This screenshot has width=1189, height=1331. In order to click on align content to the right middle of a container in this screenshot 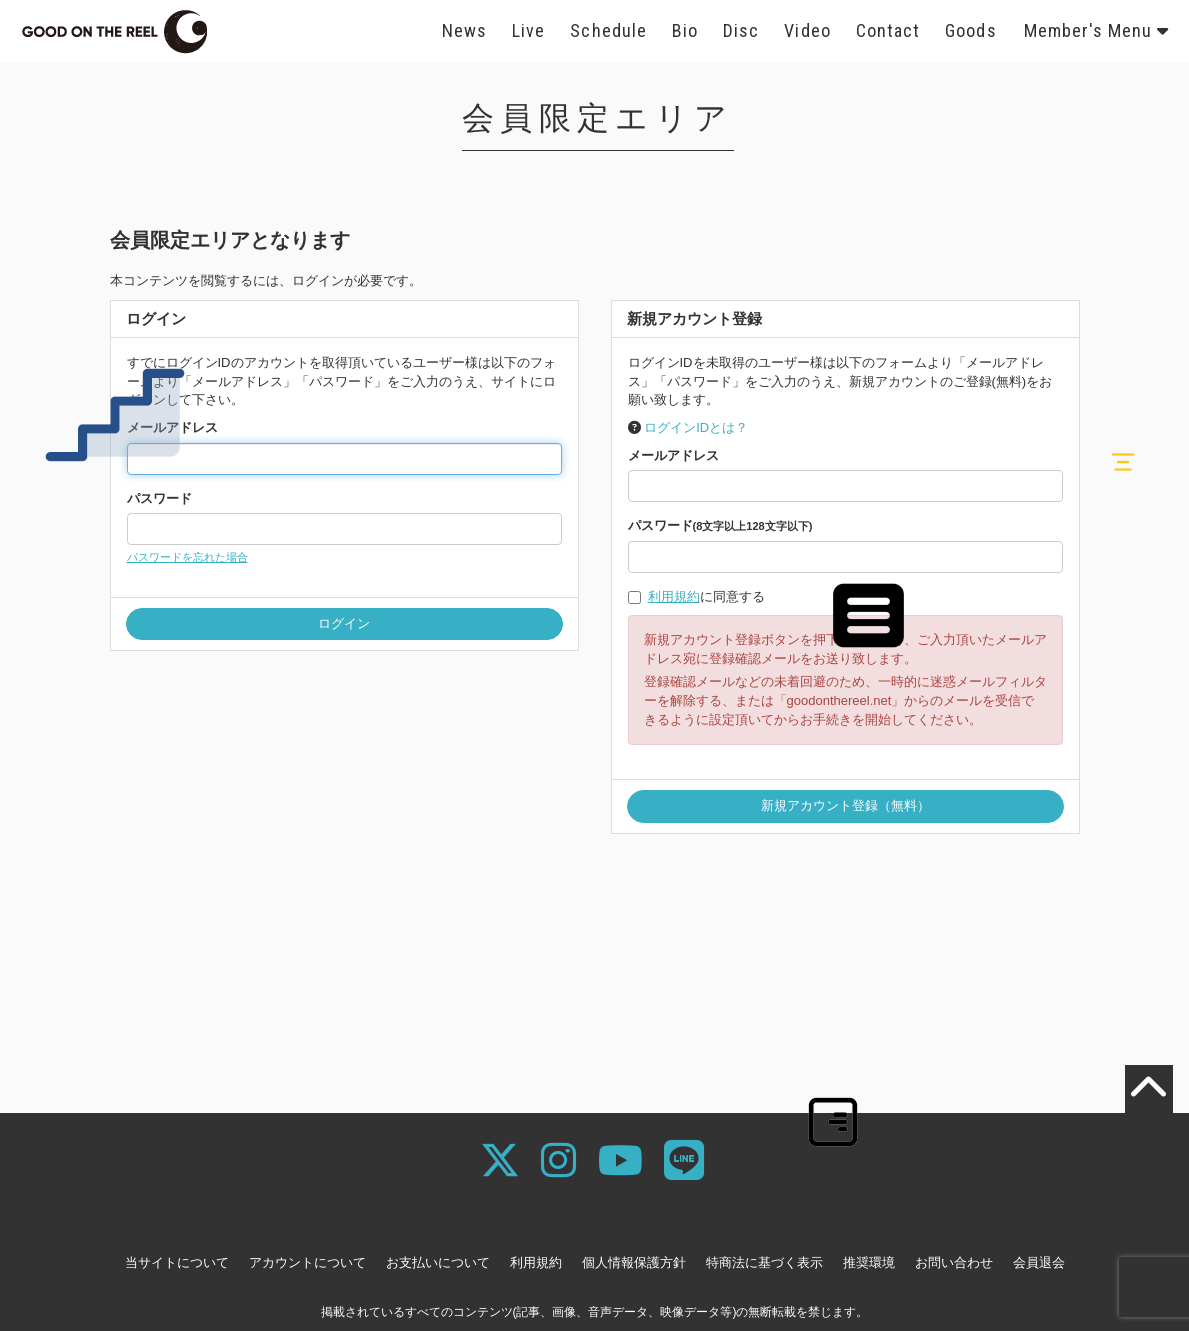, I will do `click(833, 1122)`.